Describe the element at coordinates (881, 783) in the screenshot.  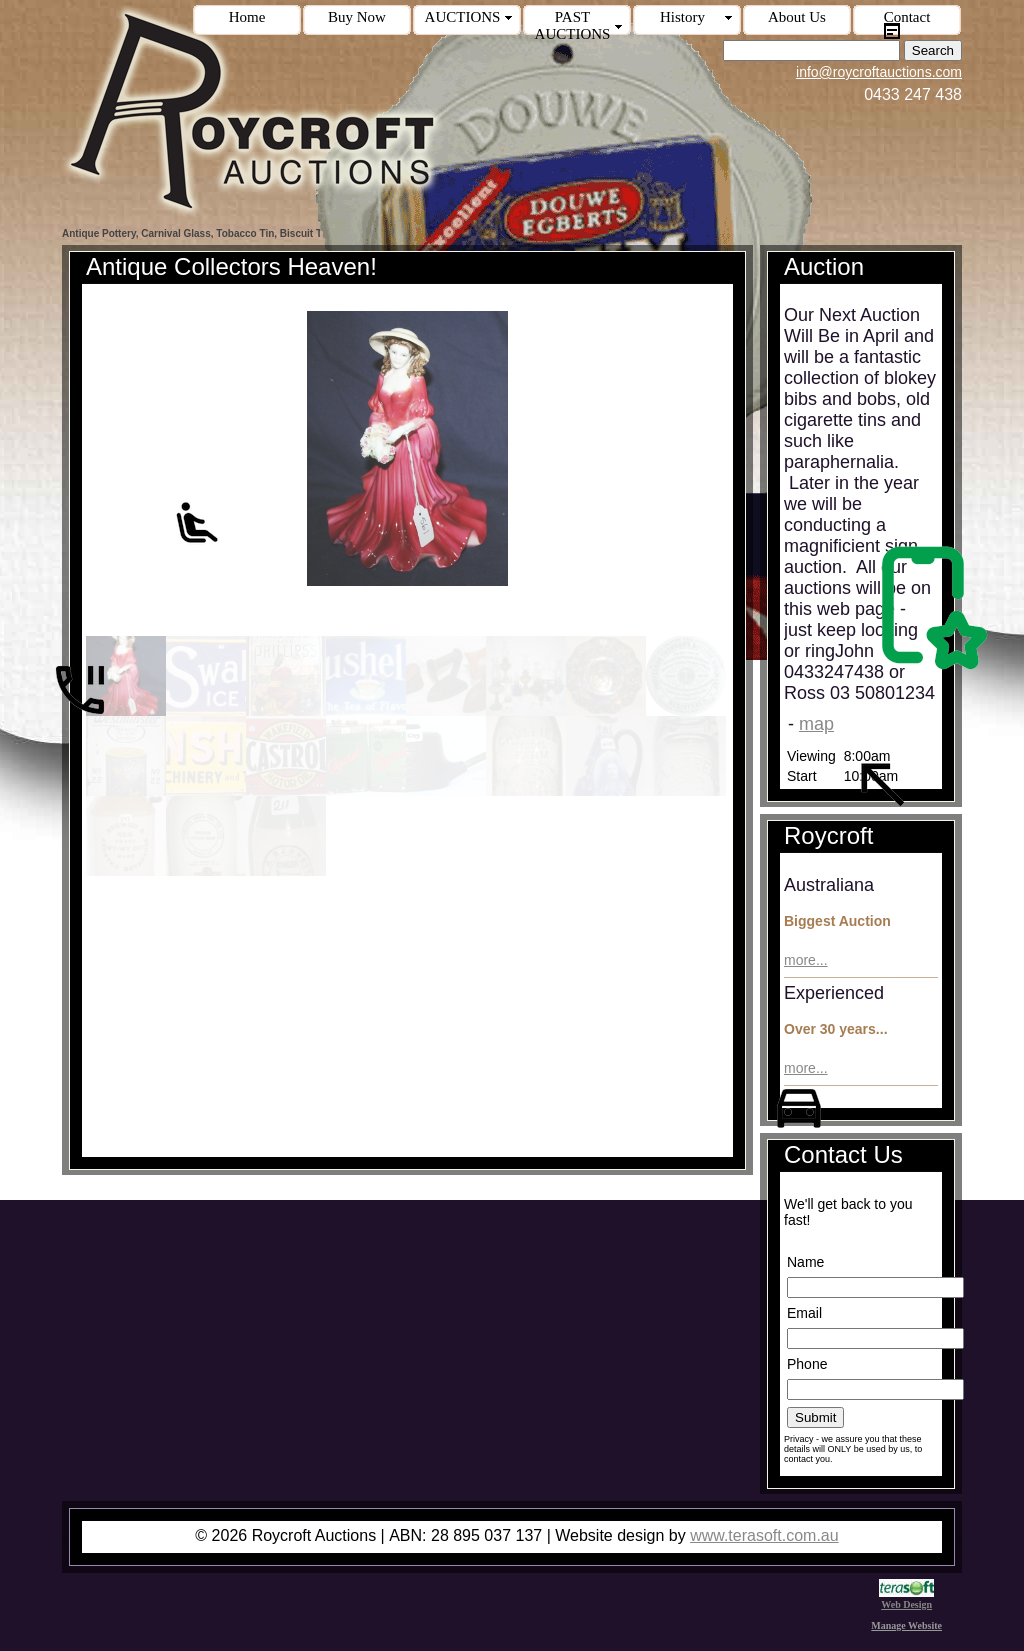
I see `navigate to the northwest direction` at that location.